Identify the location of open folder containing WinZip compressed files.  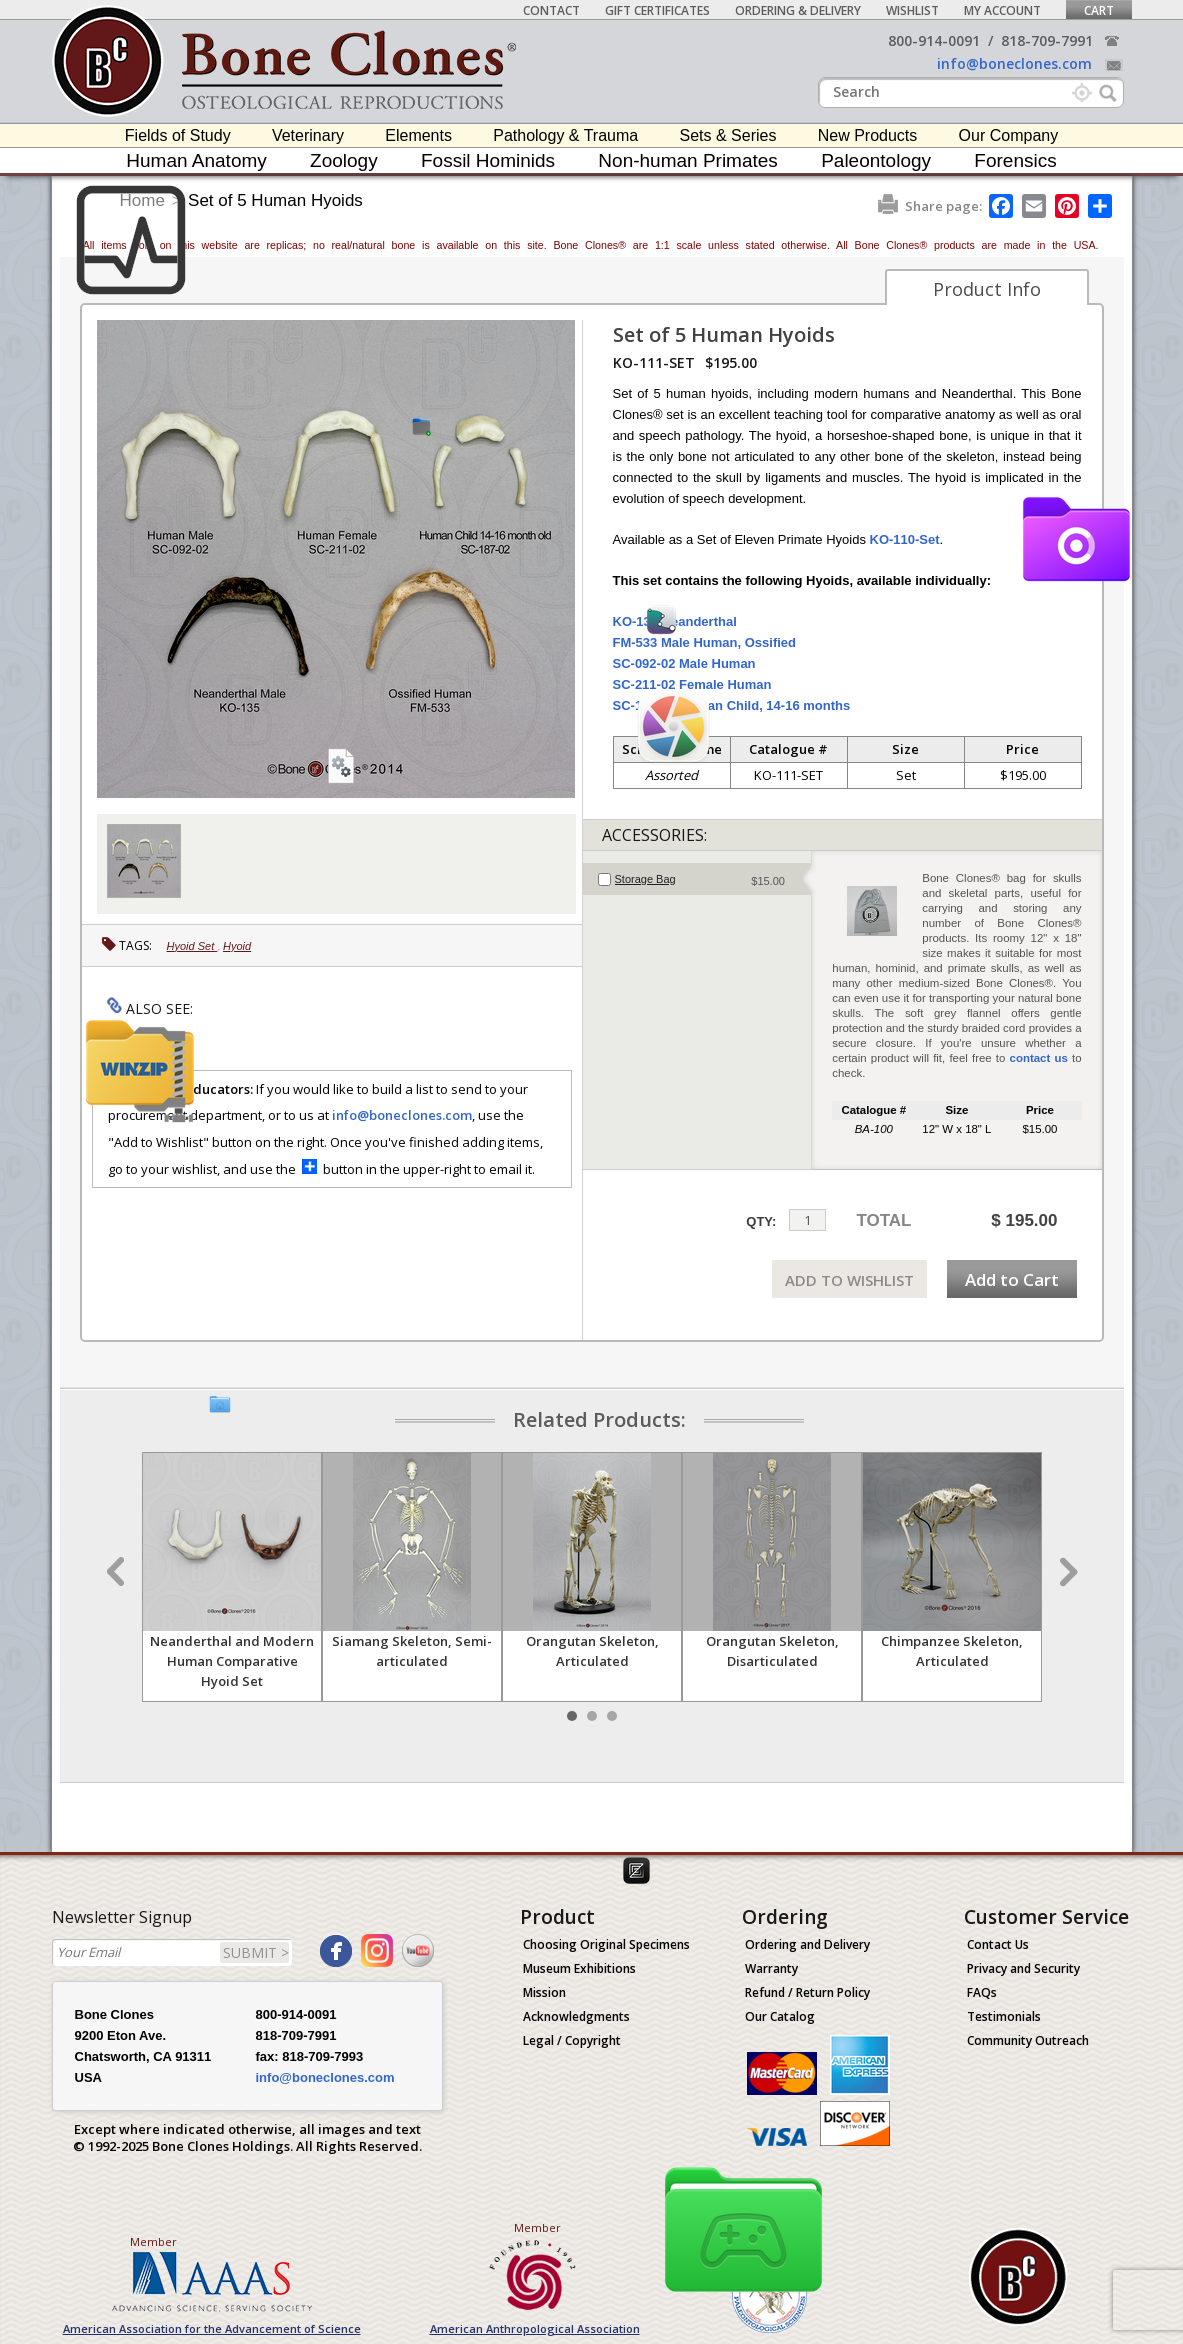
(139, 1065).